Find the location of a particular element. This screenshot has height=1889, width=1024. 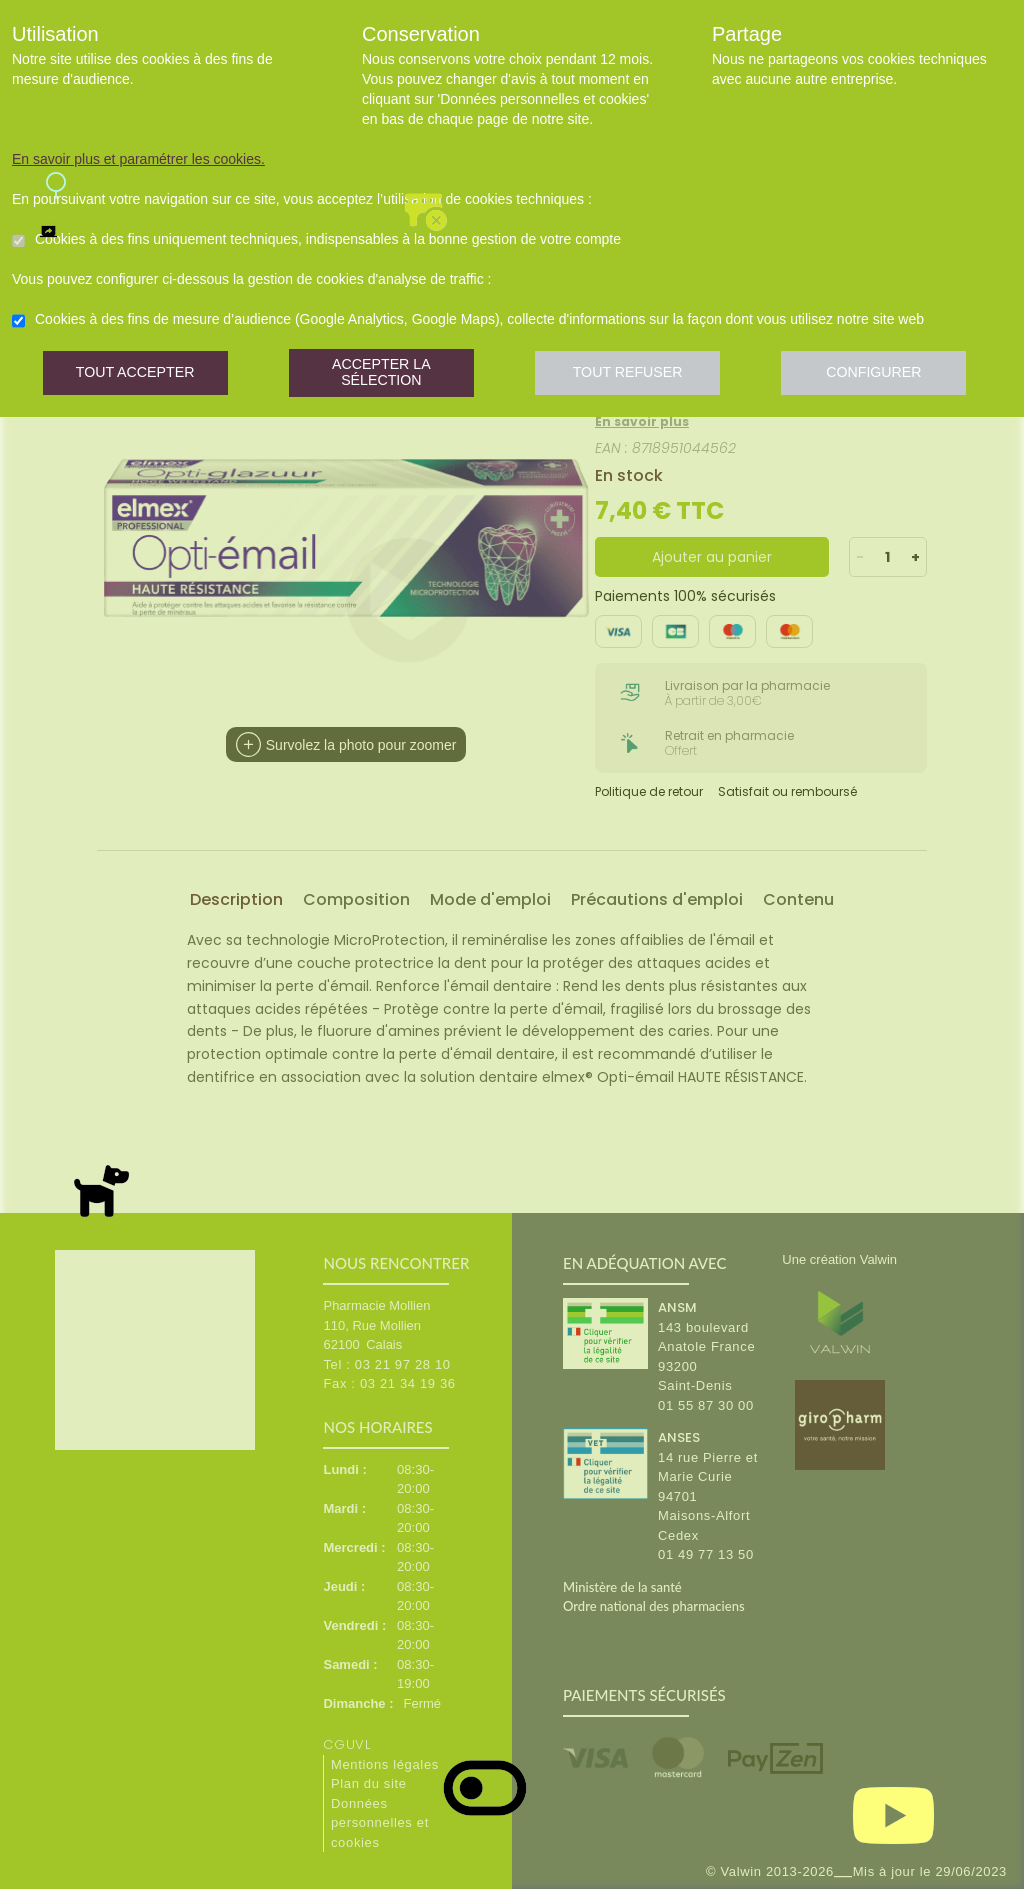

toggle a setting off is located at coordinates (485, 1788).